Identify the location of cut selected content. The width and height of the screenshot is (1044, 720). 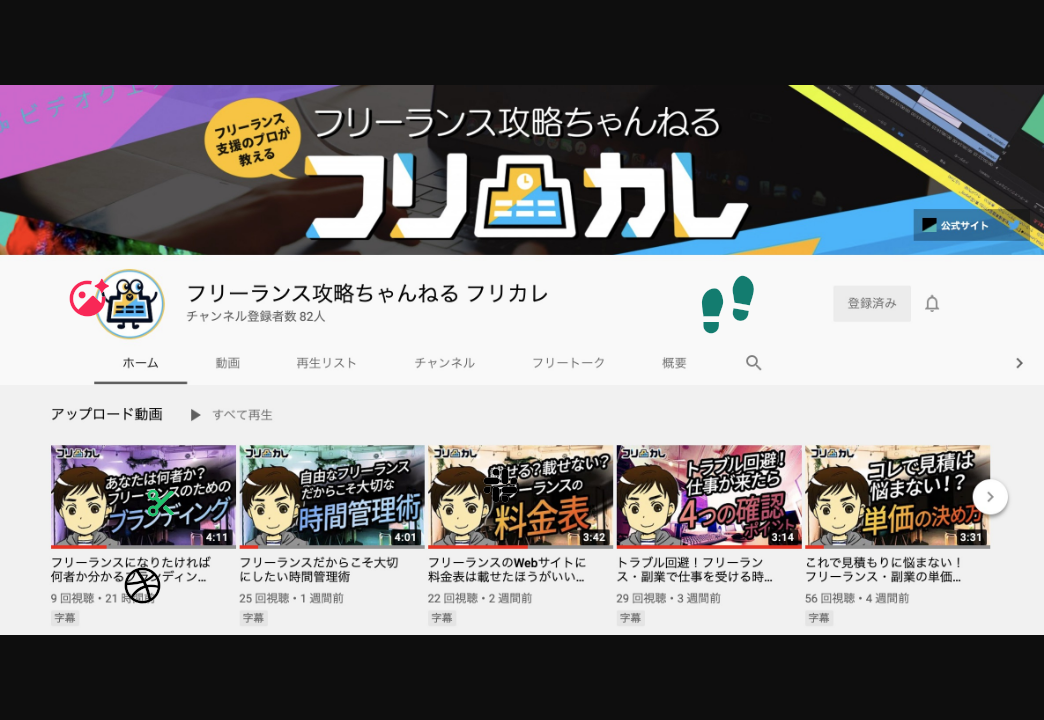
(161, 503).